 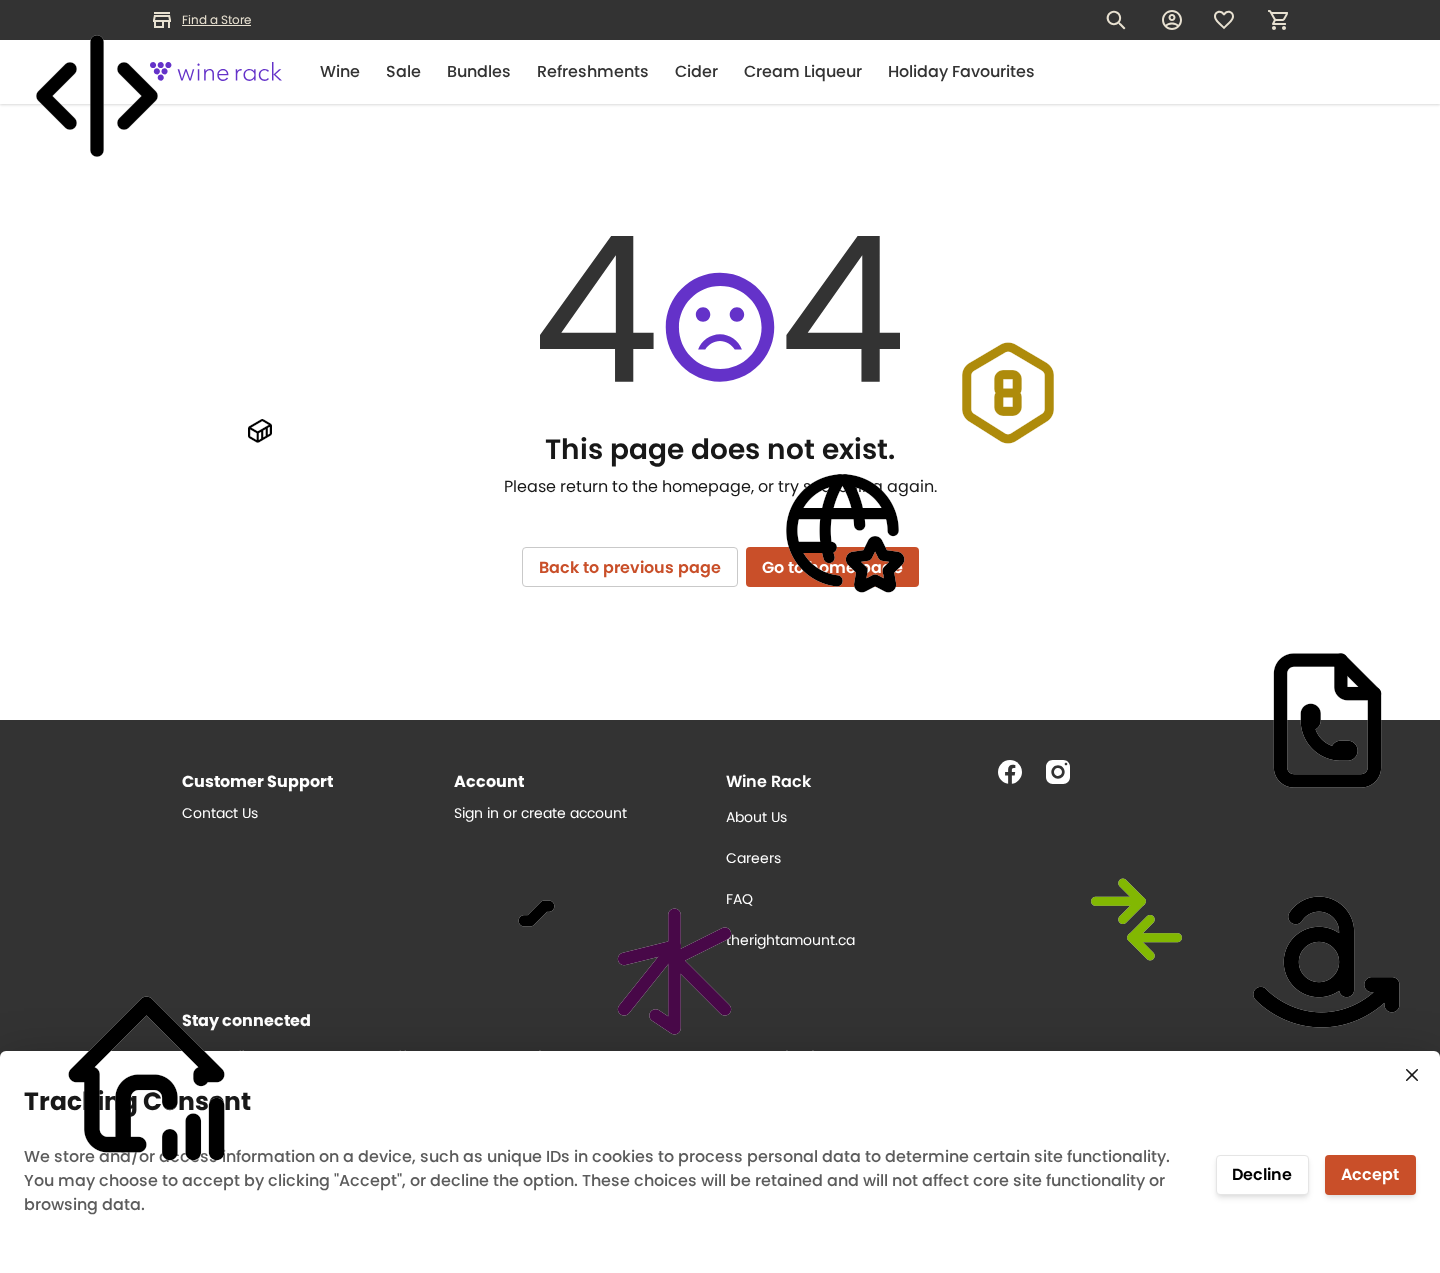 I want to click on access confucianism or chinese philosophy content, so click(x=674, y=971).